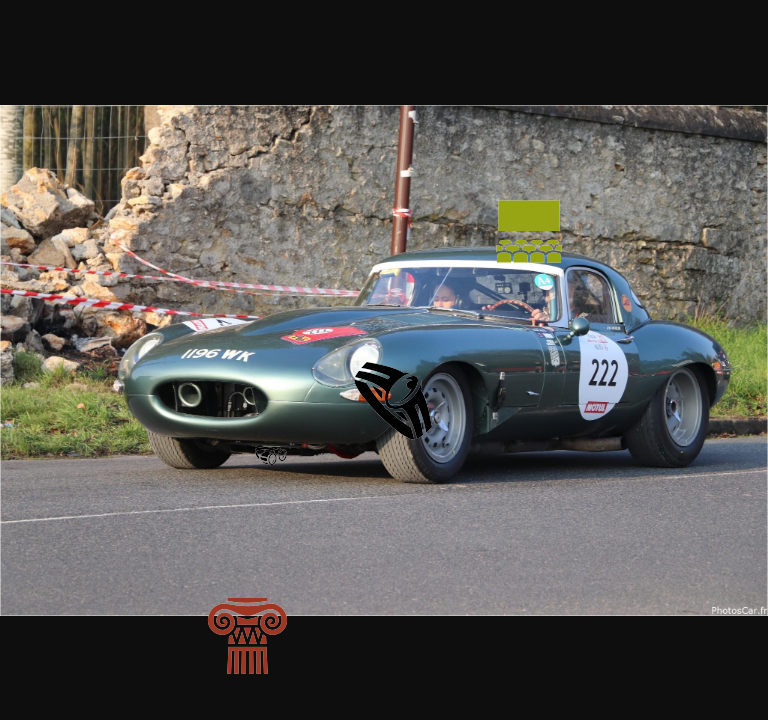 The width and height of the screenshot is (768, 720). Describe the element at coordinates (247, 634) in the screenshot. I see `view classical architecture or history content` at that location.